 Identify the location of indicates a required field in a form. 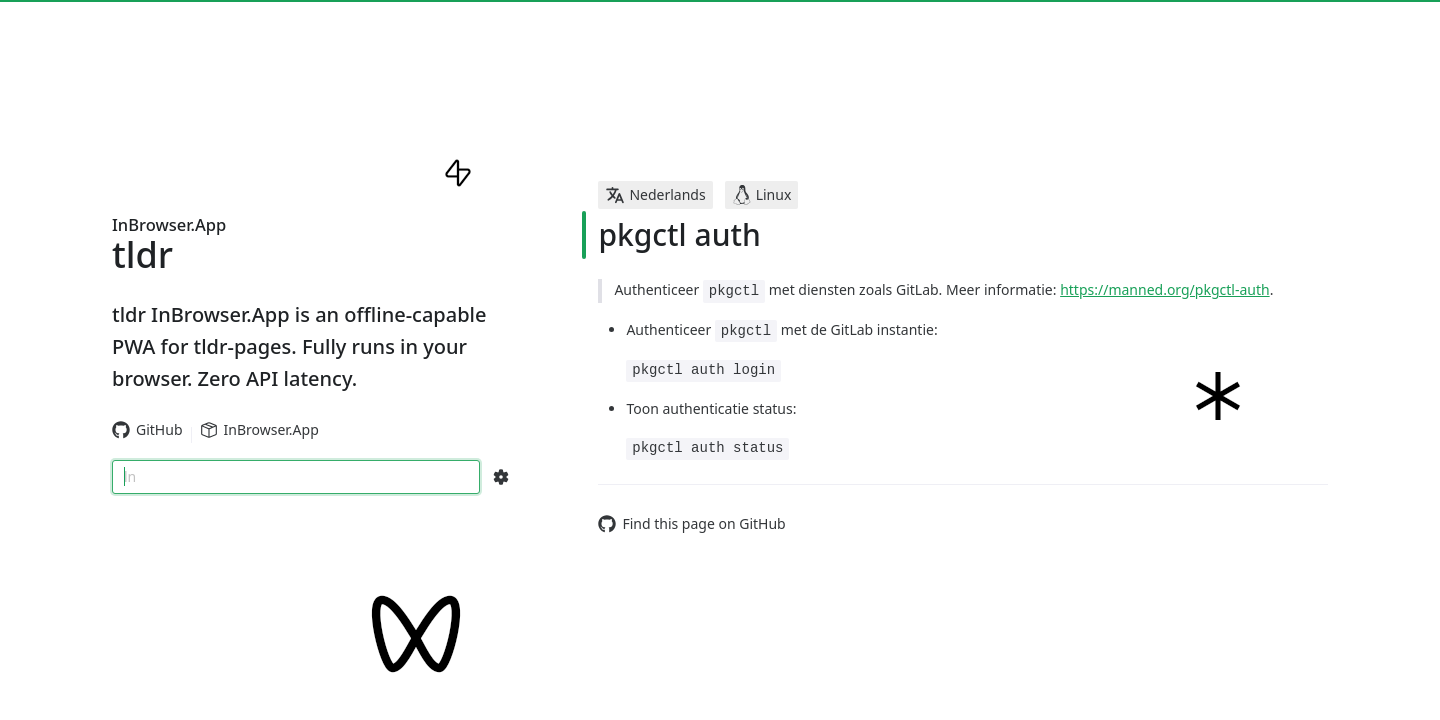
(1218, 396).